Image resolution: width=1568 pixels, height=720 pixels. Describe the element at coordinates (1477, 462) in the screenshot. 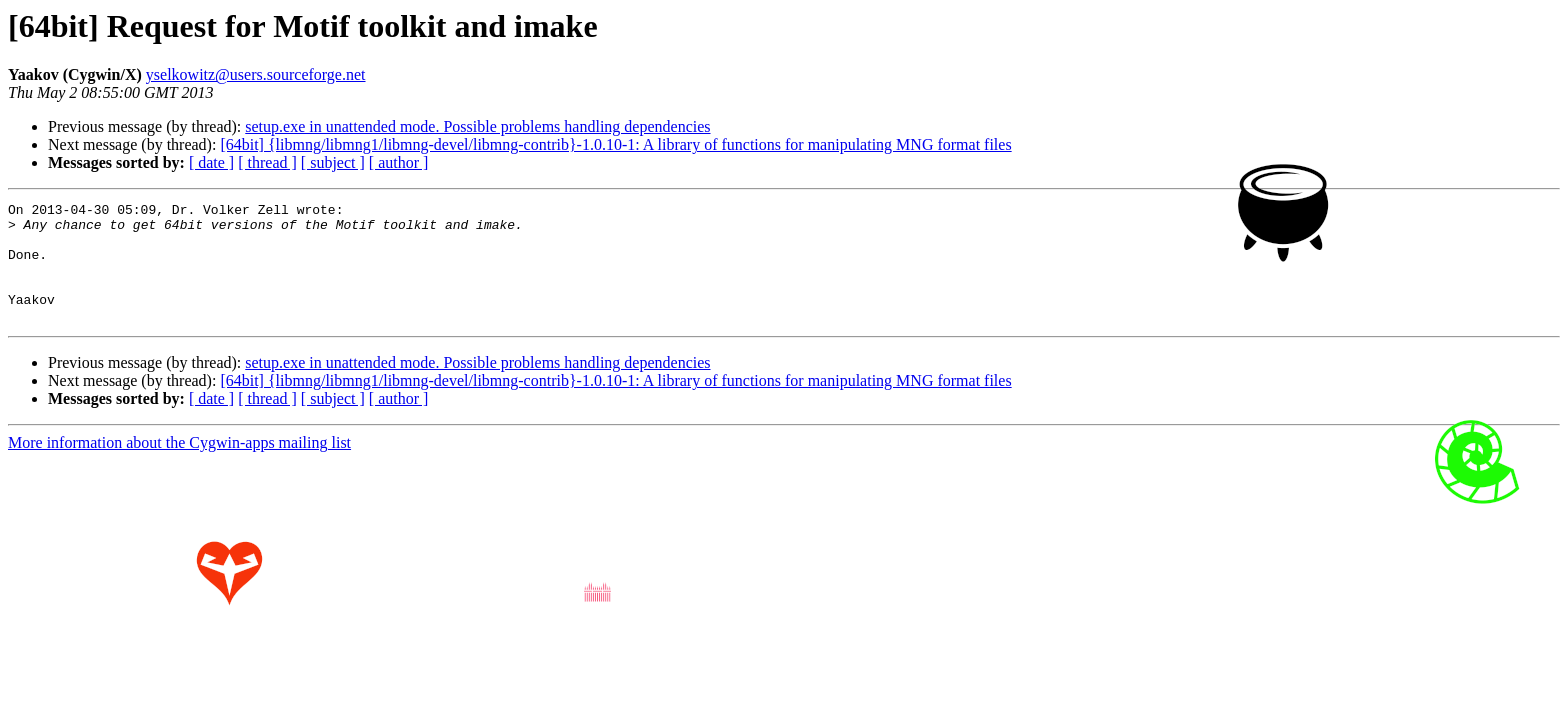

I see `view fossil collection or paleontology items` at that location.